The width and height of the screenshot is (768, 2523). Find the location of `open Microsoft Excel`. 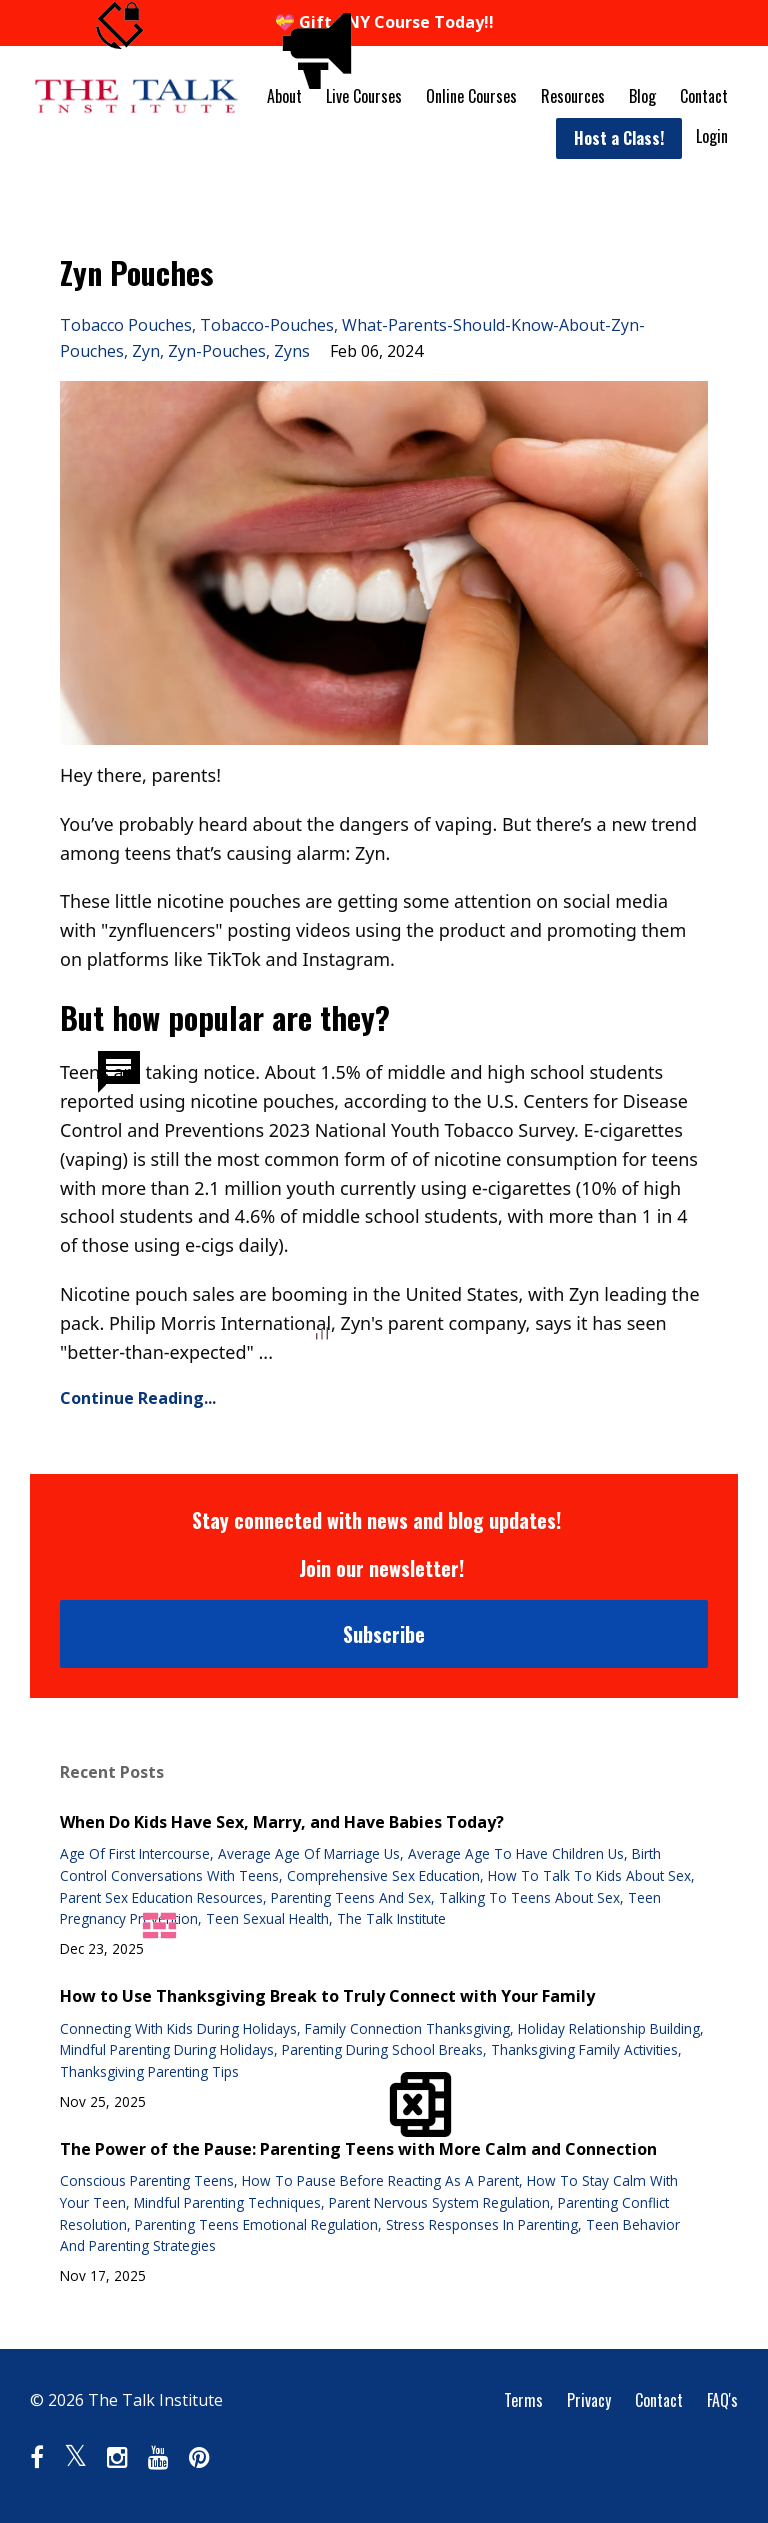

open Microsoft Excel is located at coordinates (423, 2104).